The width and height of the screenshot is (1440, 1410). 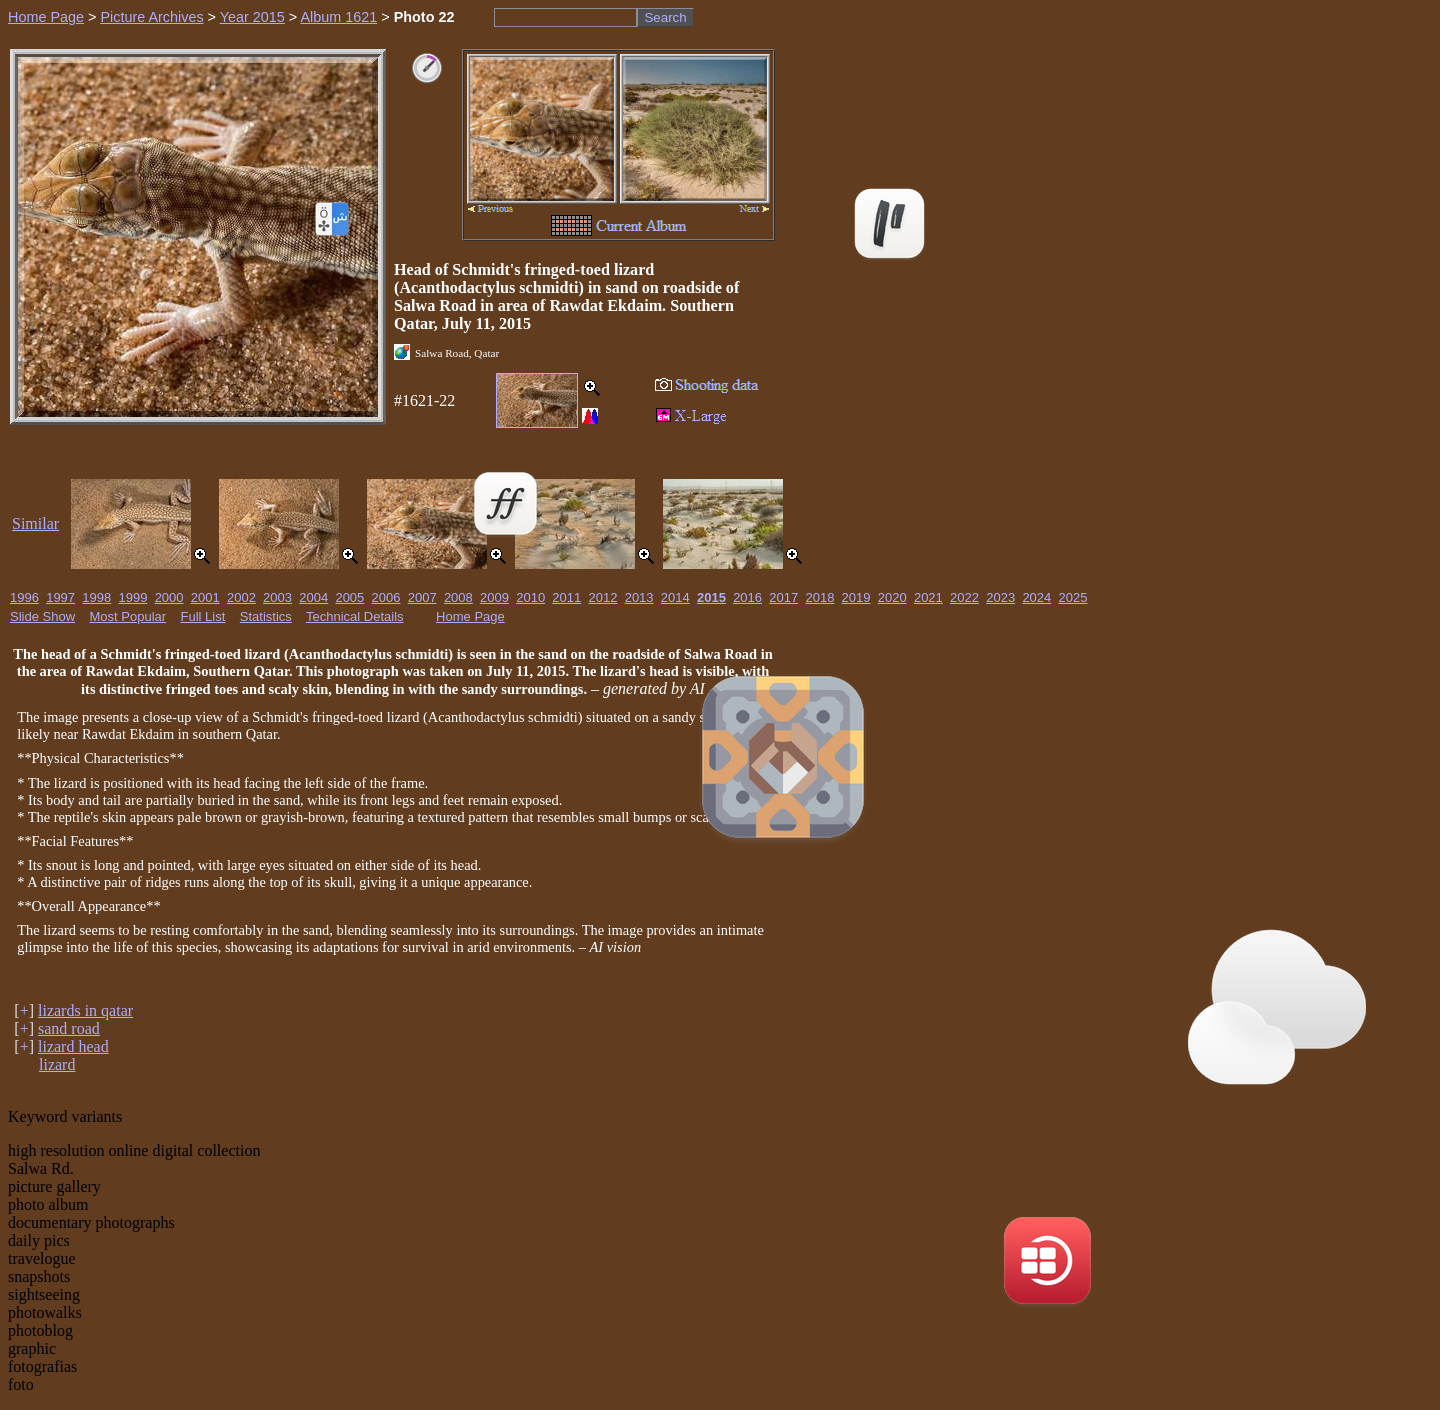 I want to click on open budgie window previews app, so click(x=1047, y=1260).